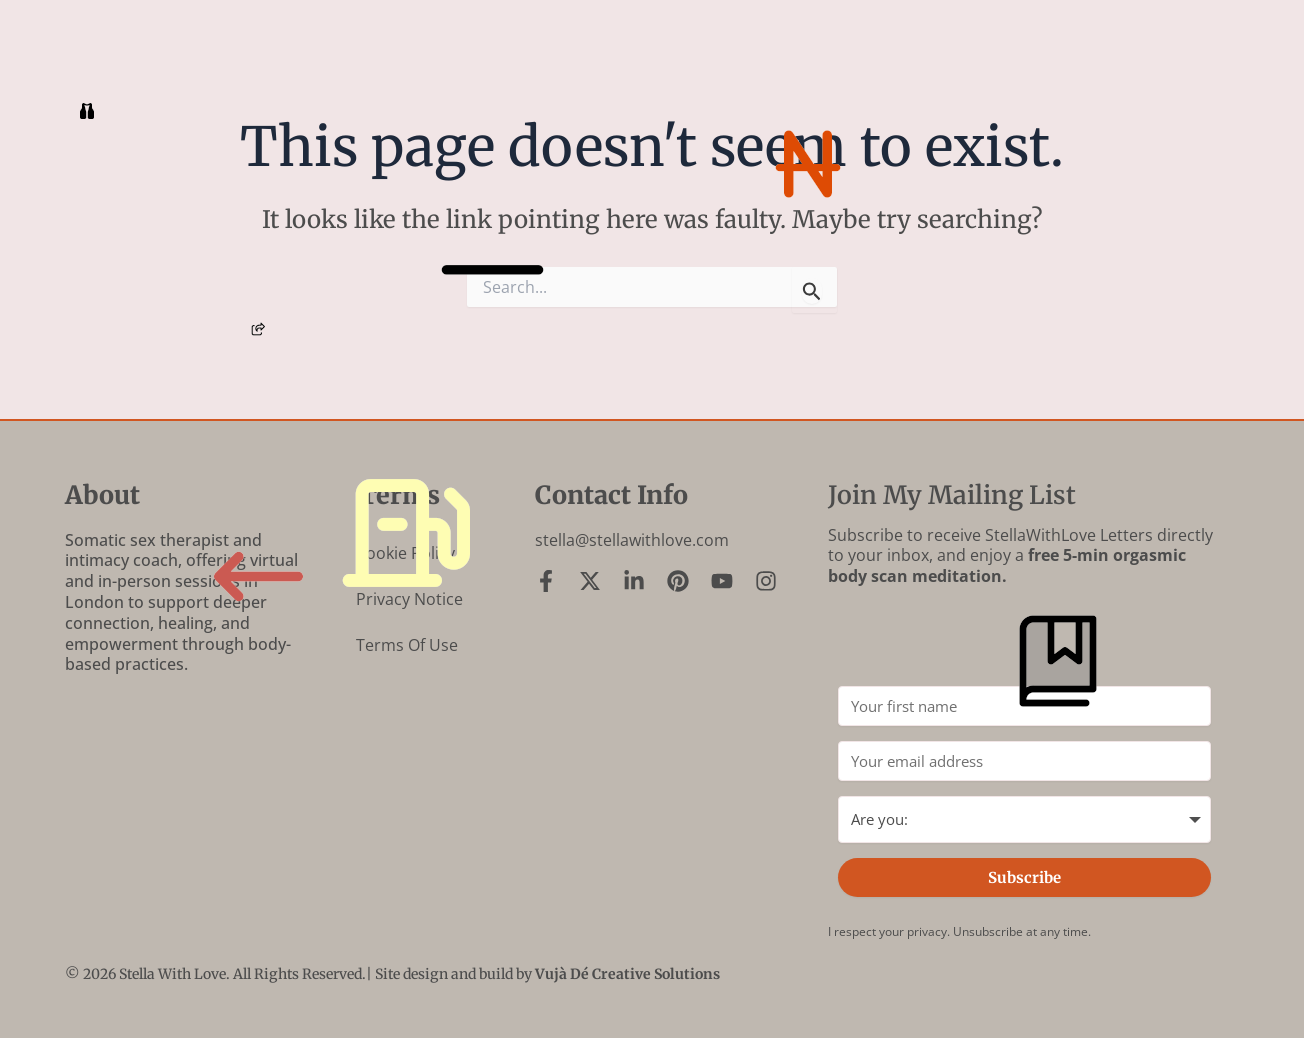 The width and height of the screenshot is (1304, 1038). I want to click on indicates Nigerian naira currency, so click(808, 164).